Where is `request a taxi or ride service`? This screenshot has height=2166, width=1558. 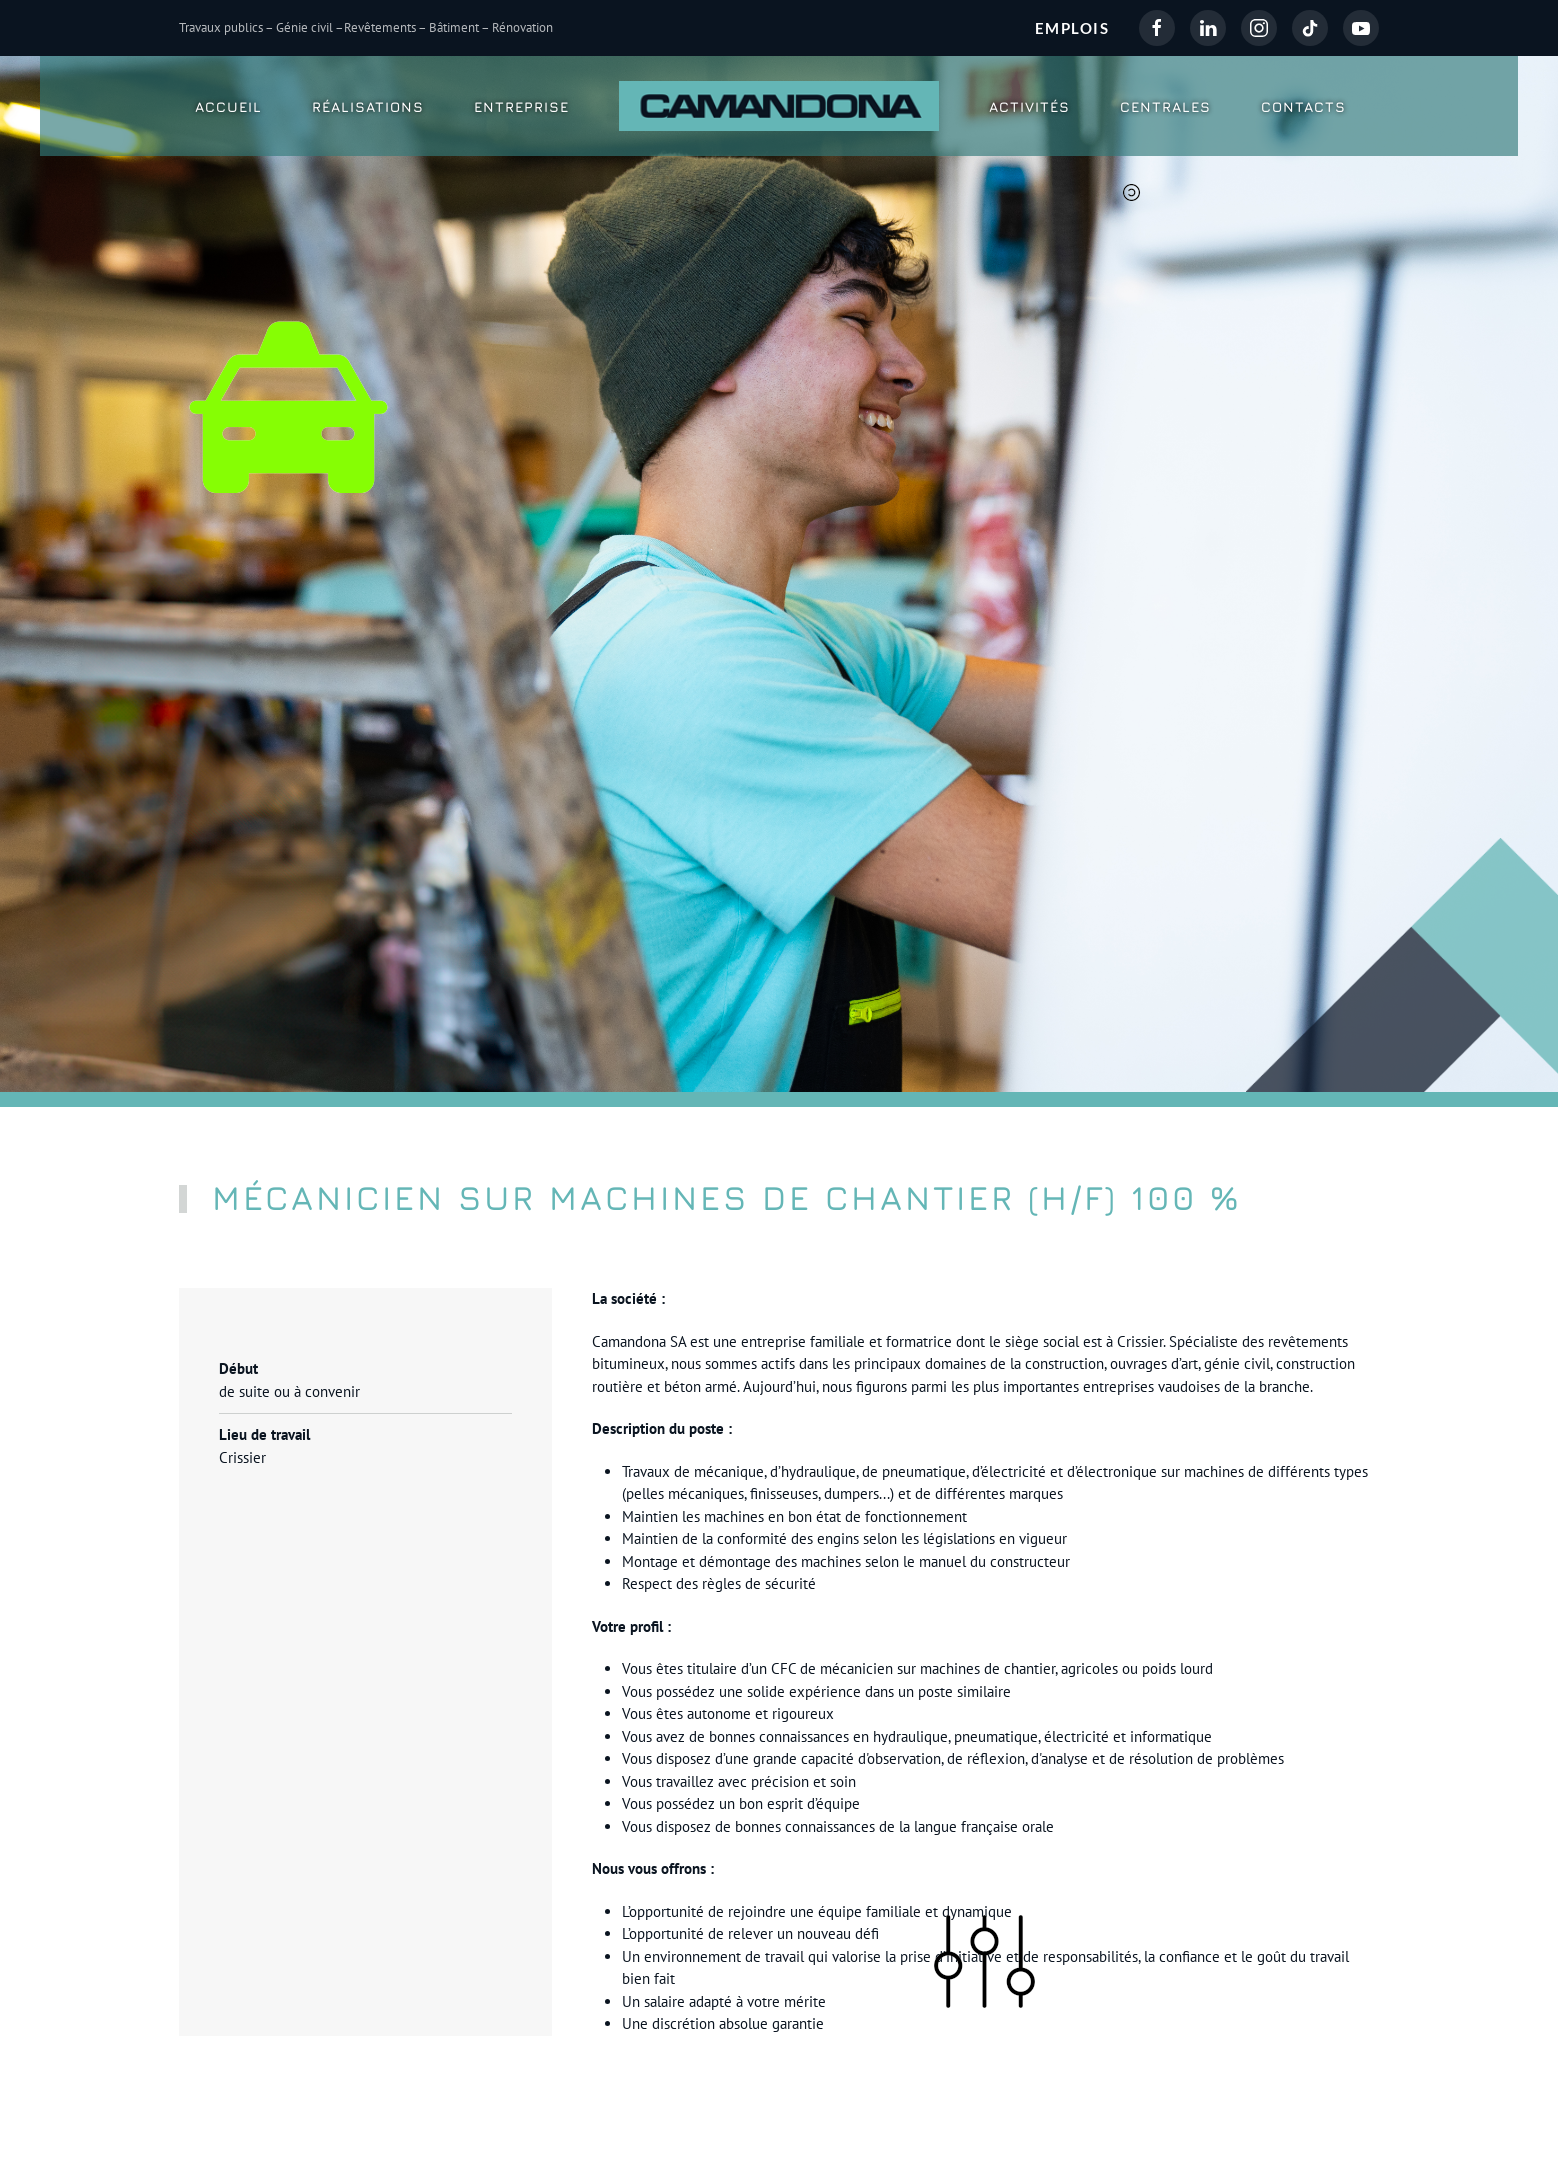 request a taxi or ride service is located at coordinates (288, 420).